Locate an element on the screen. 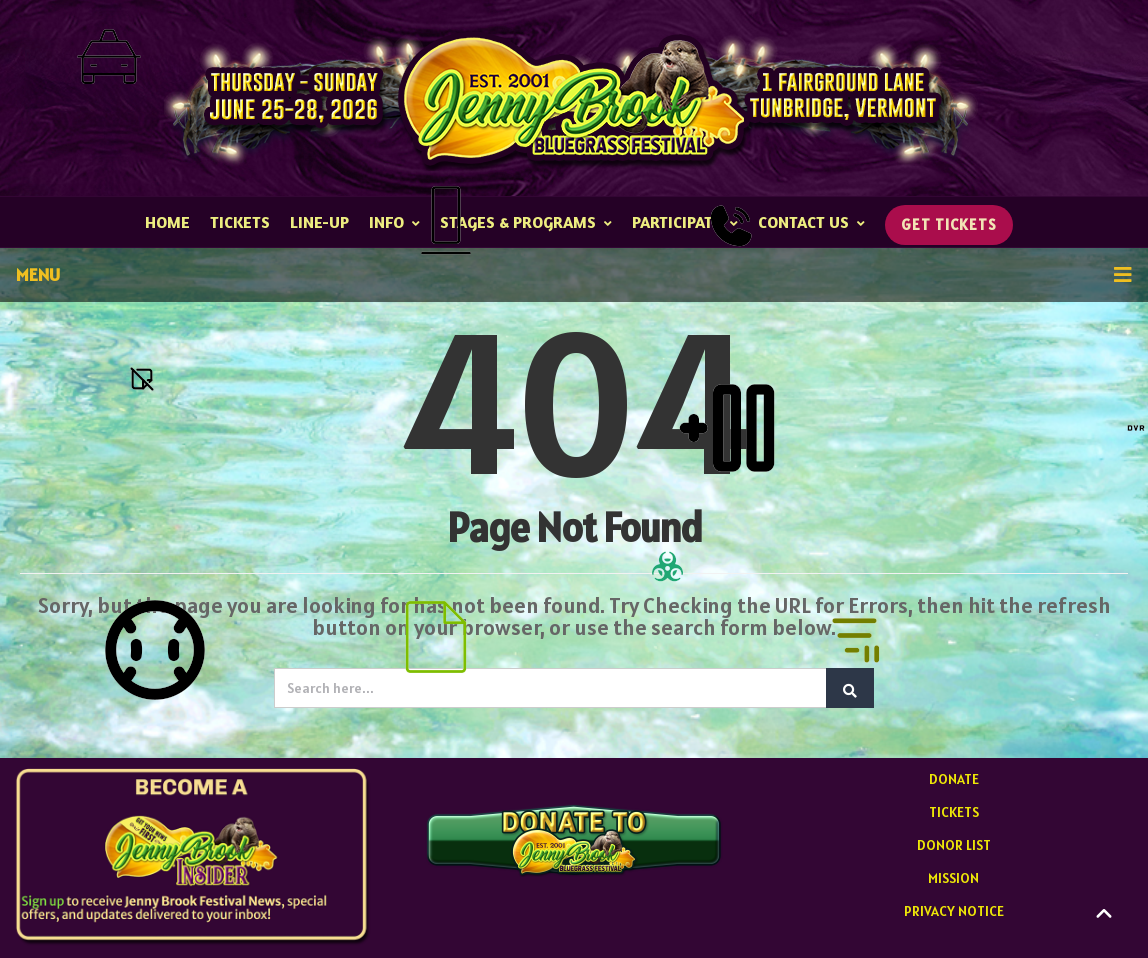 The height and width of the screenshot is (958, 1148). access DVR recordings is located at coordinates (1136, 428).